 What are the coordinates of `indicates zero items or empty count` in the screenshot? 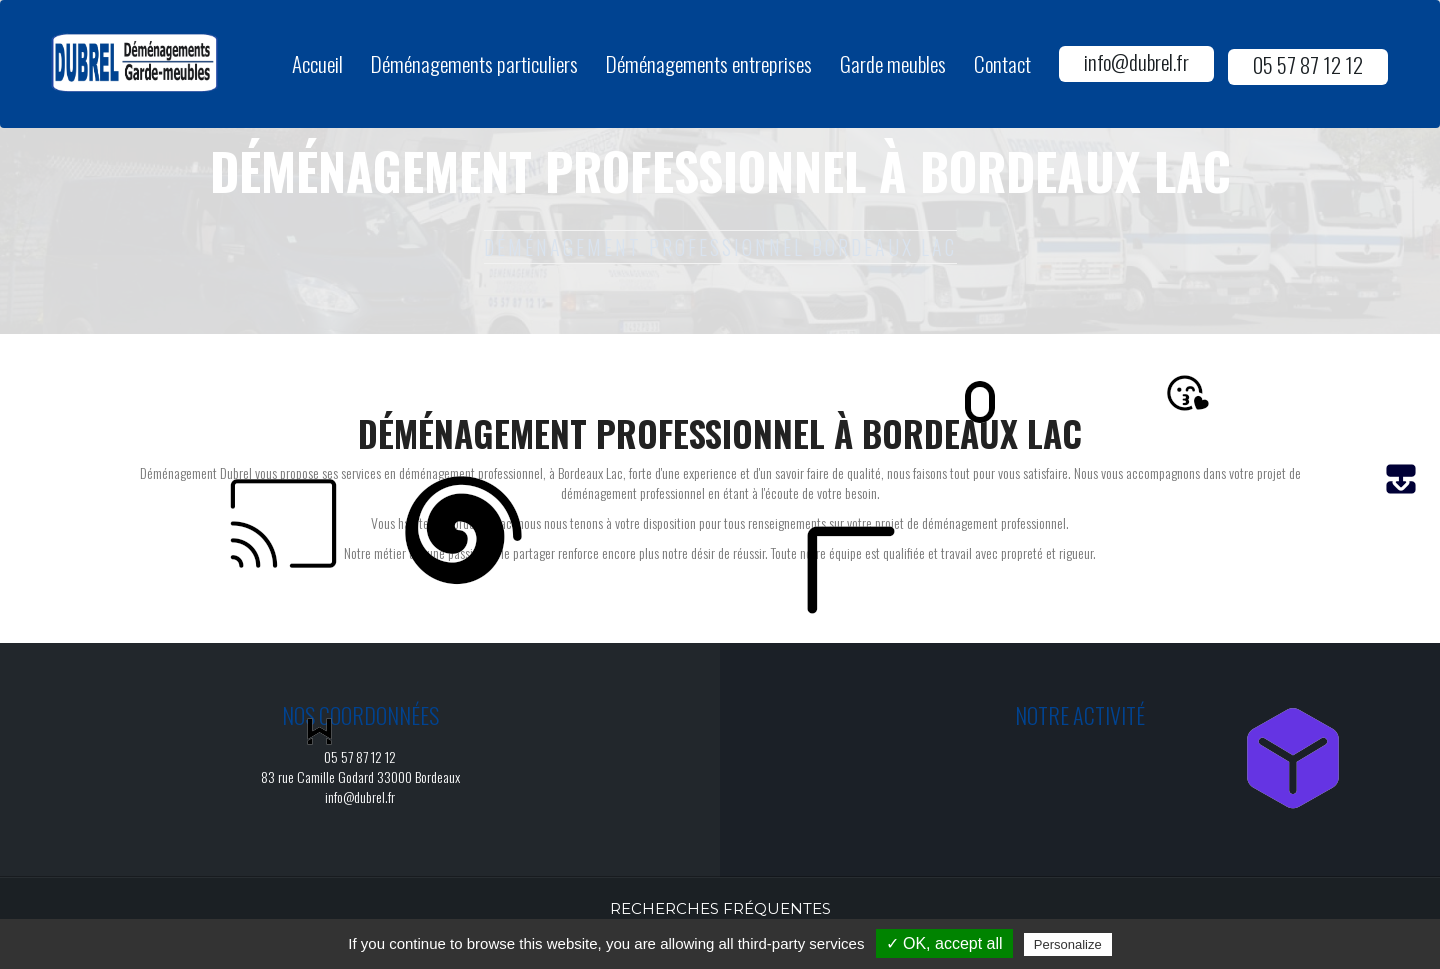 It's located at (980, 402).